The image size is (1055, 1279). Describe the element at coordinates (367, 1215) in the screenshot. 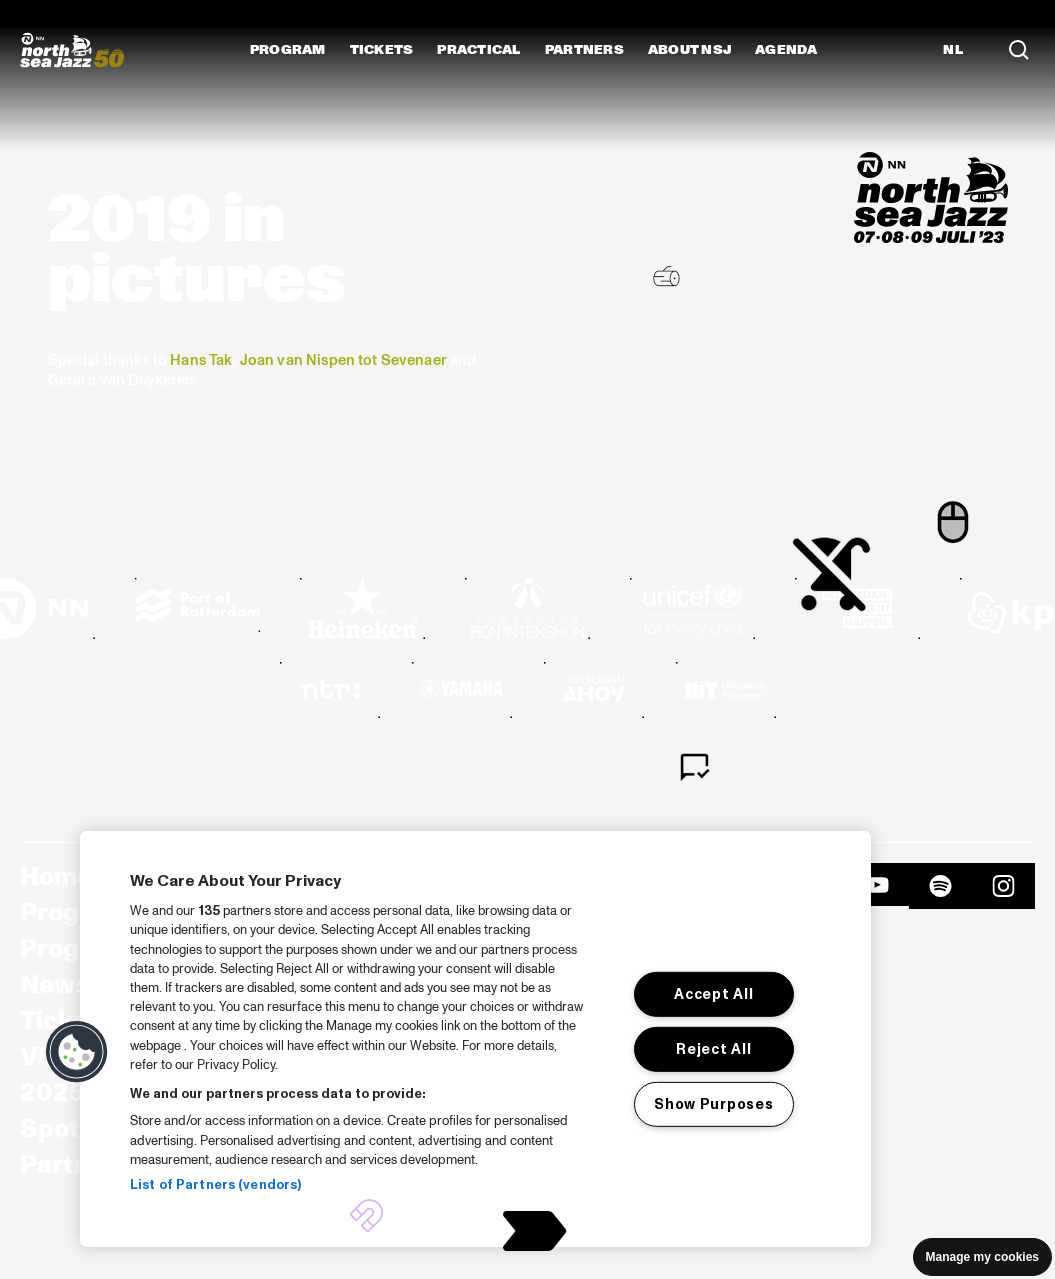

I see `activate magnetic snap or alignment tool` at that location.